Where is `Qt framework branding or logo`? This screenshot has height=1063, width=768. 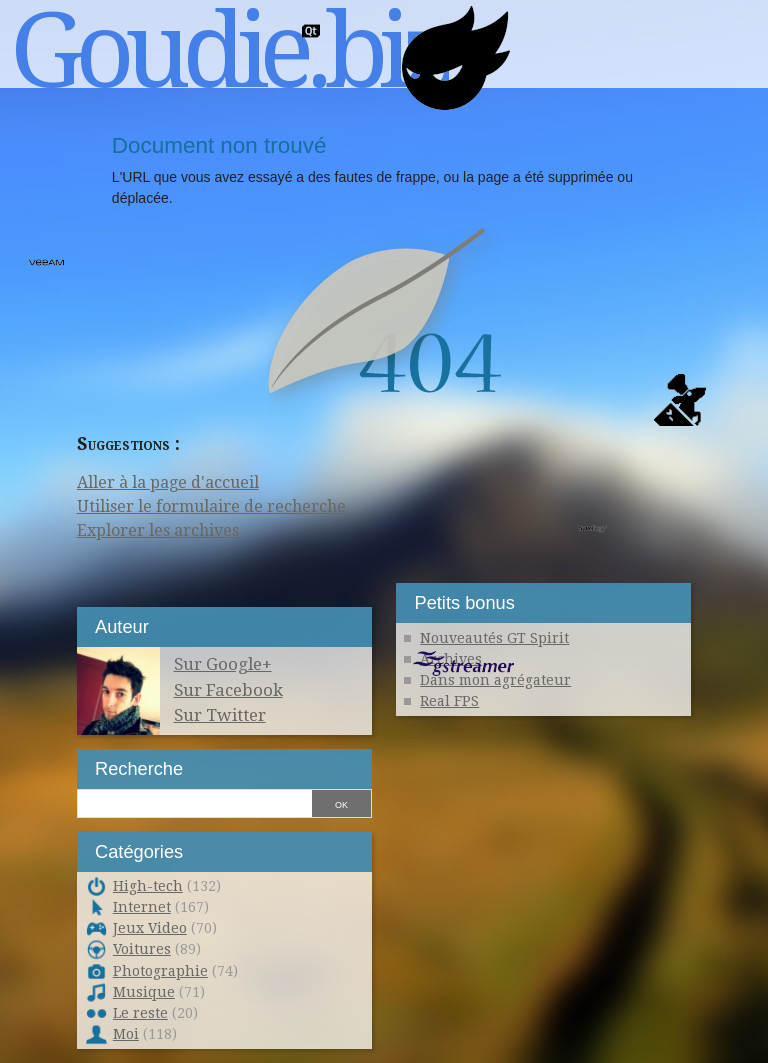 Qt framework branding or logo is located at coordinates (311, 31).